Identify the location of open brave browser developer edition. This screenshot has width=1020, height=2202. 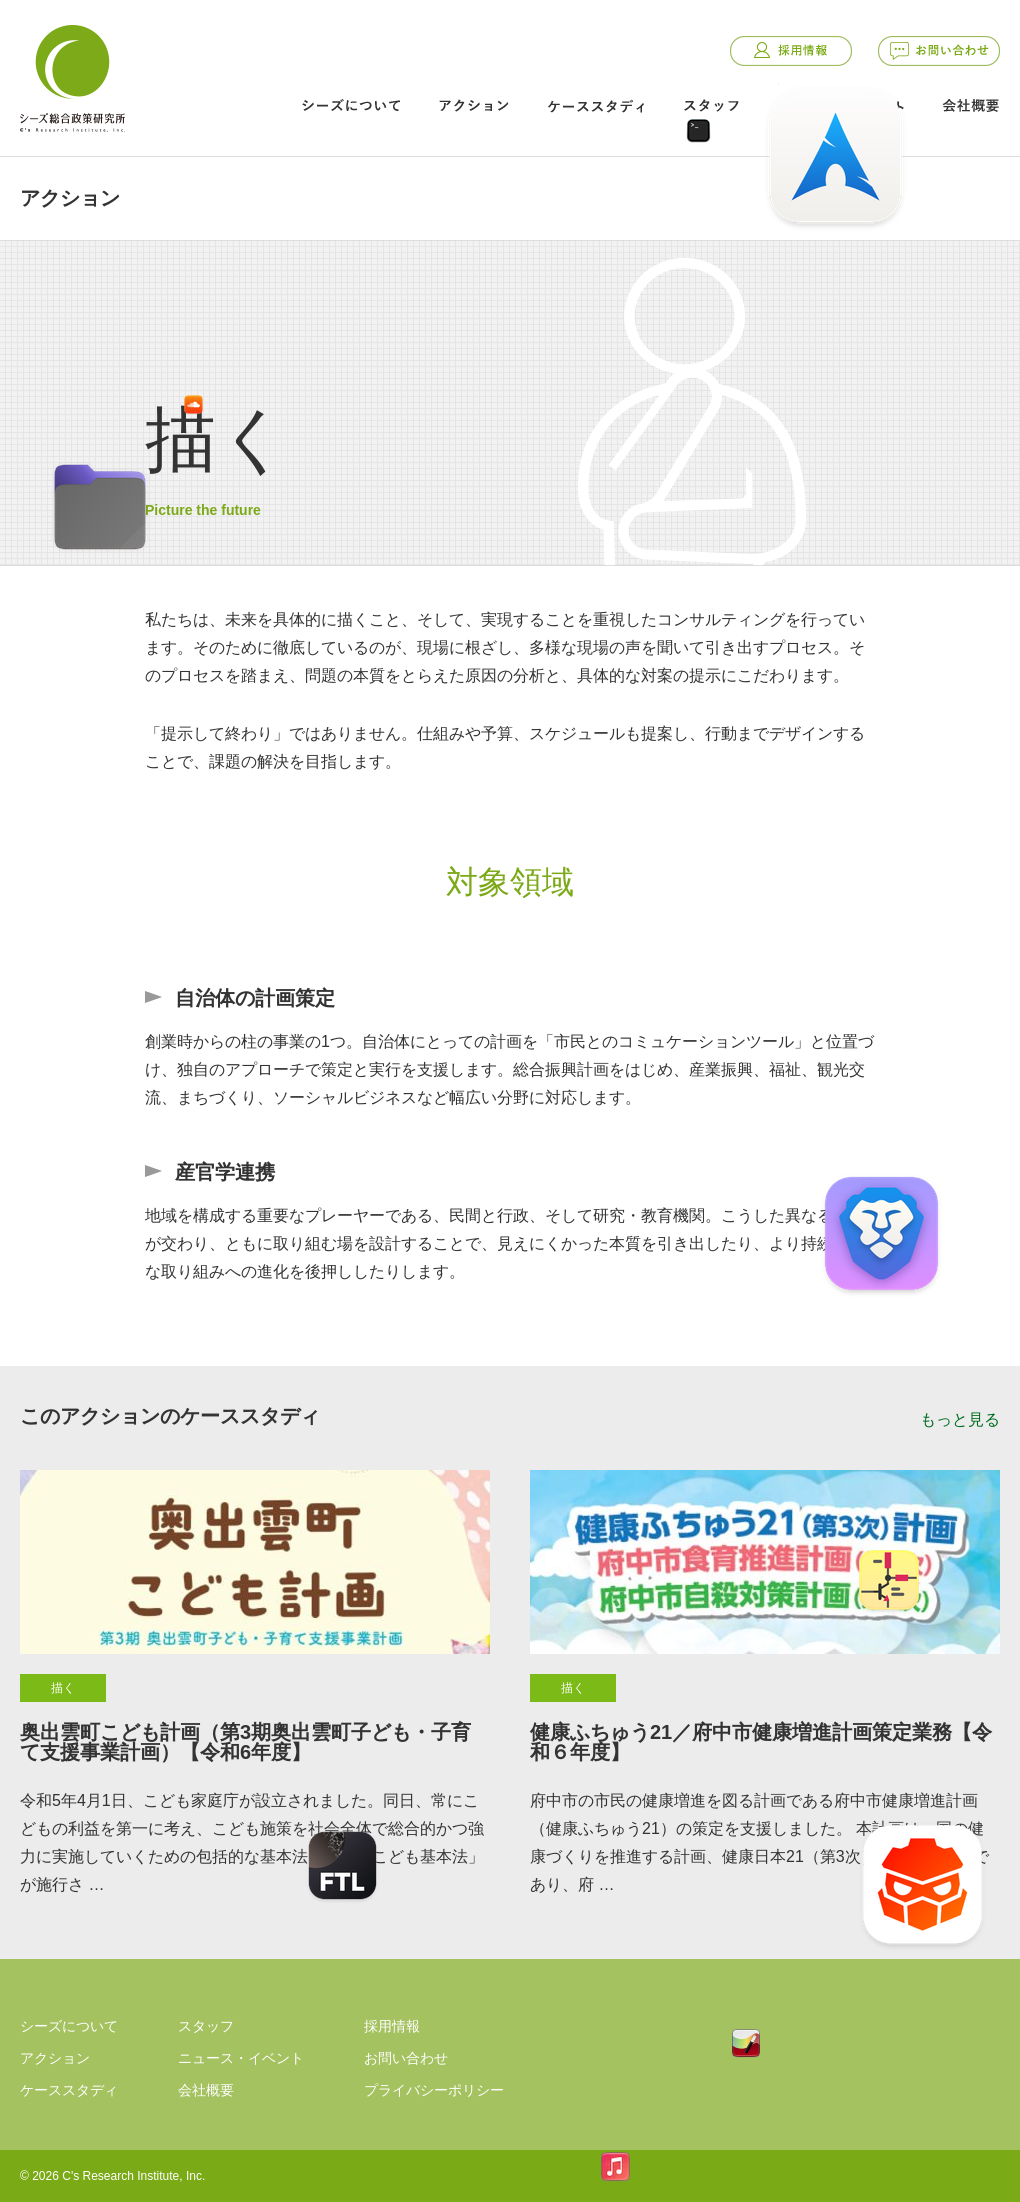
(881, 1233).